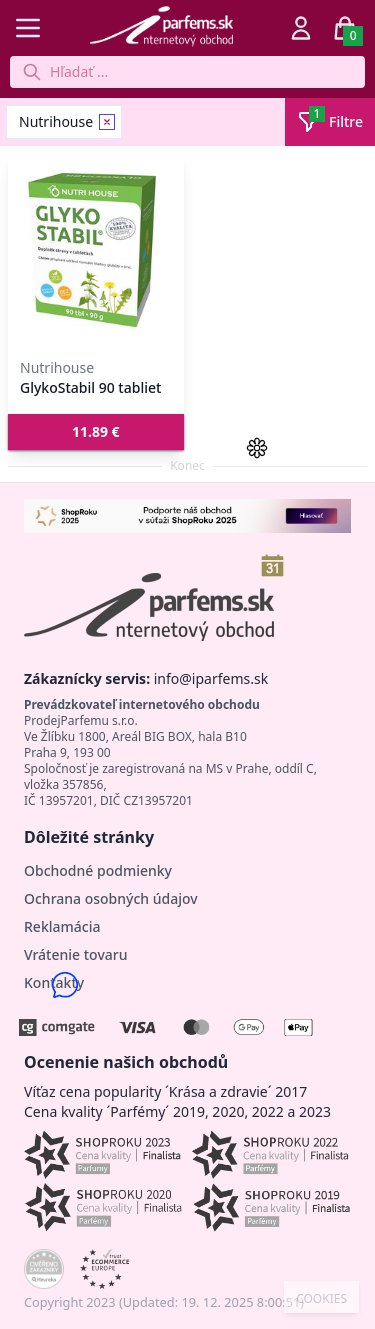 Image resolution: width=375 pixels, height=1329 pixels. What do you see at coordinates (257, 448) in the screenshot?
I see `access garden or plant care features` at bounding box center [257, 448].